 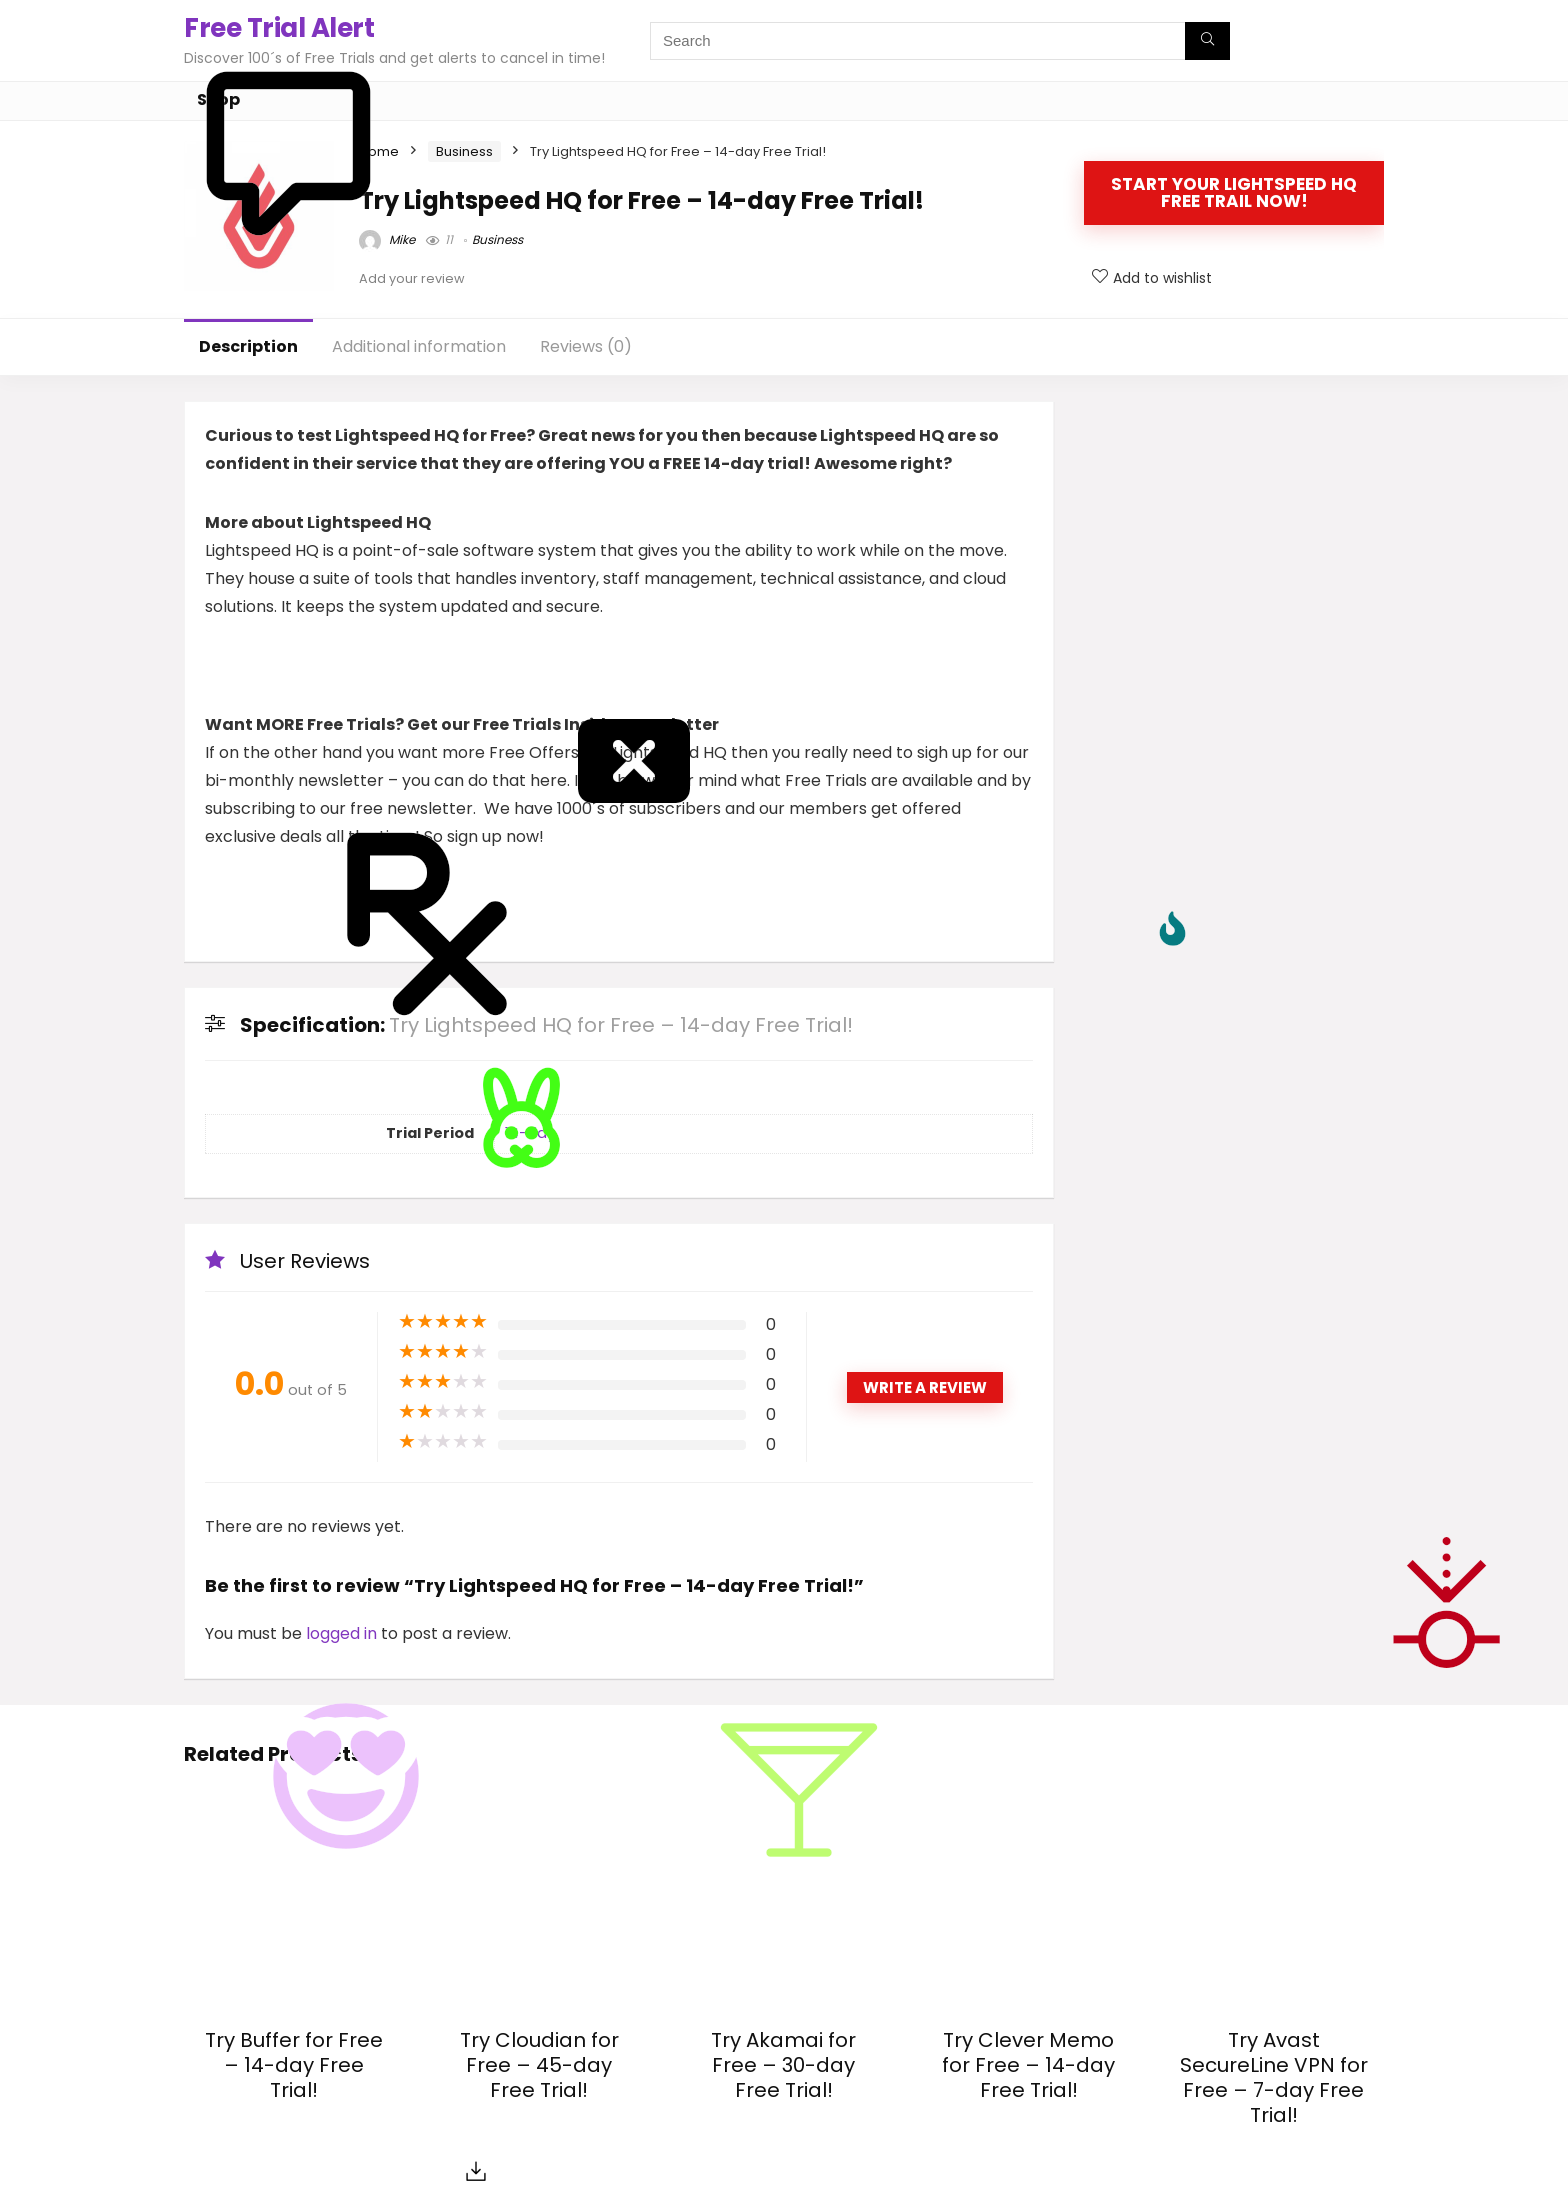 I want to click on browse bar or cocktail menu, so click(x=799, y=1790).